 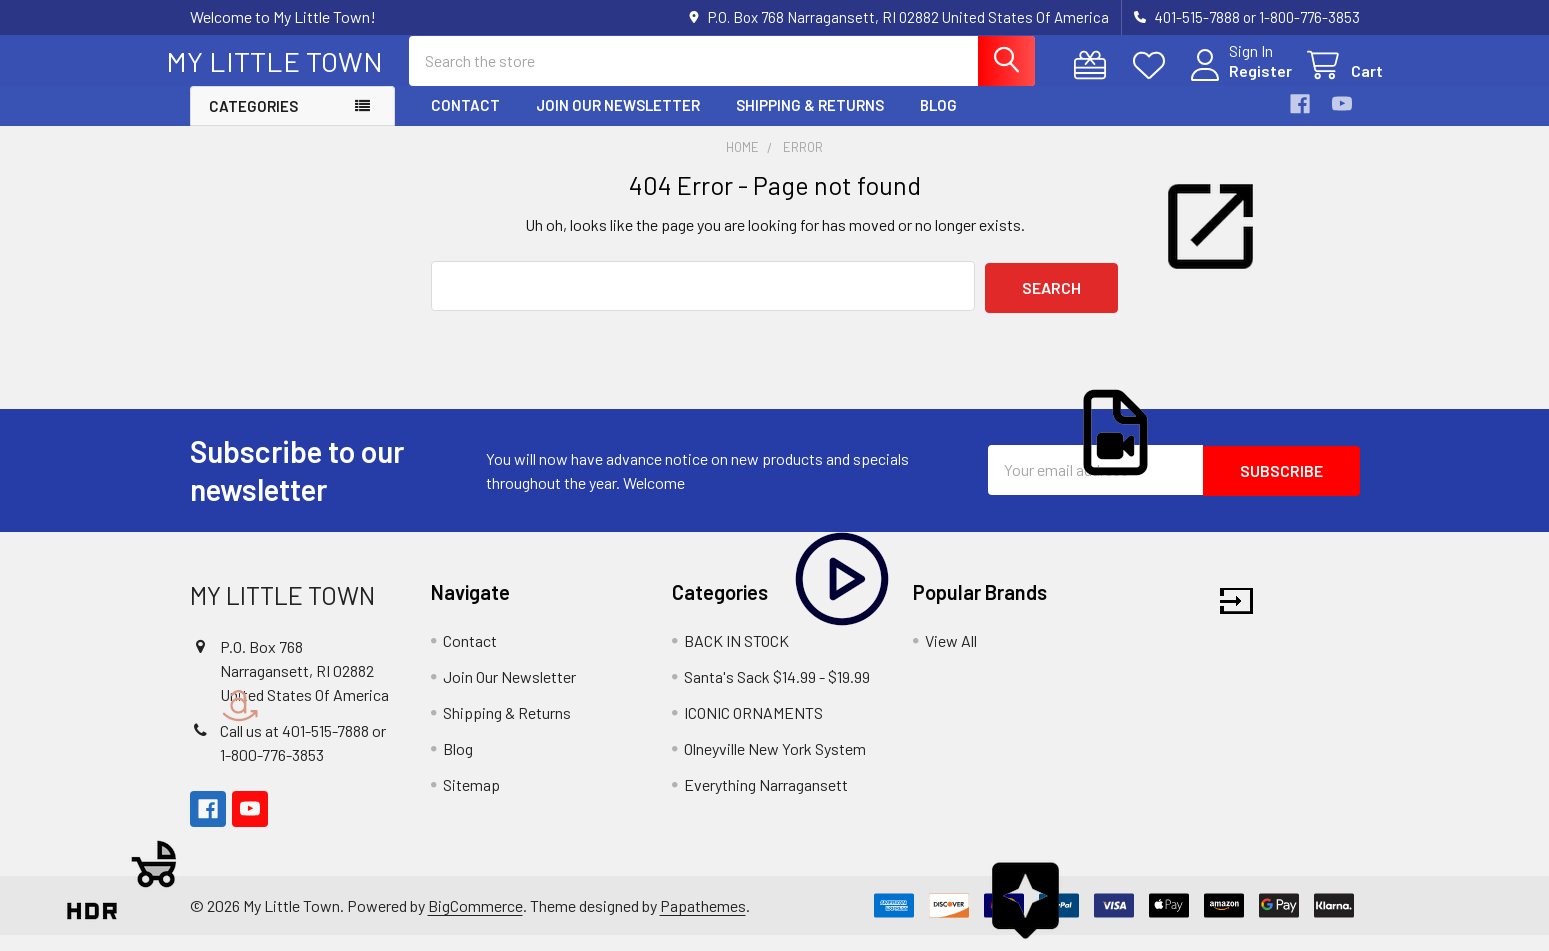 What do you see at coordinates (239, 705) in the screenshot?
I see `open the Amazon app or website` at bounding box center [239, 705].